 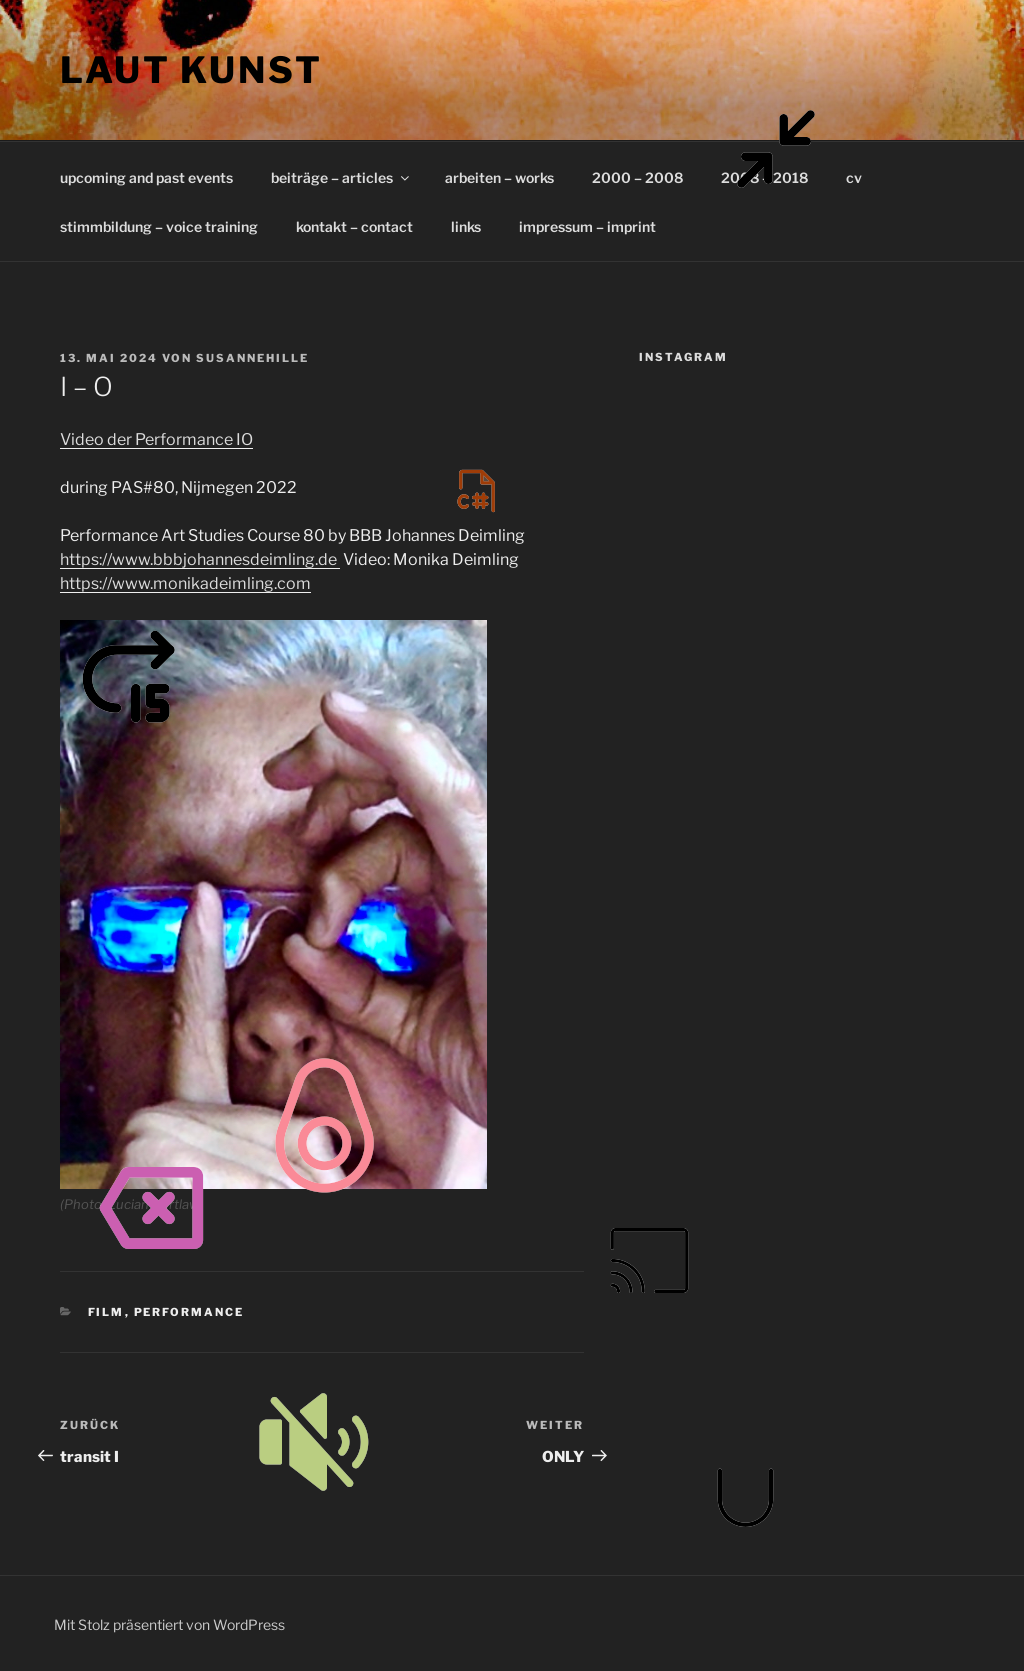 I want to click on mute audio or sound, so click(x=312, y=1442).